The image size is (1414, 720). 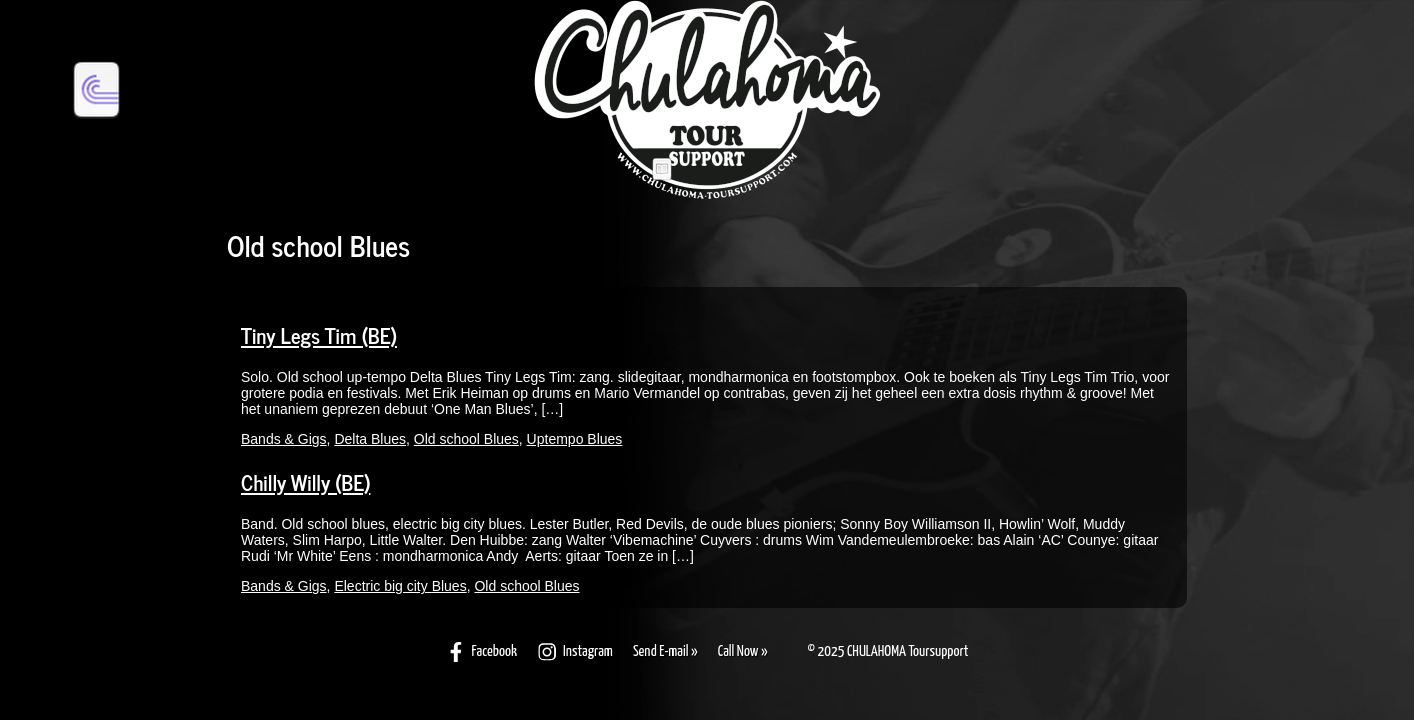 I want to click on a mobipocket ebook file, so click(x=662, y=169).